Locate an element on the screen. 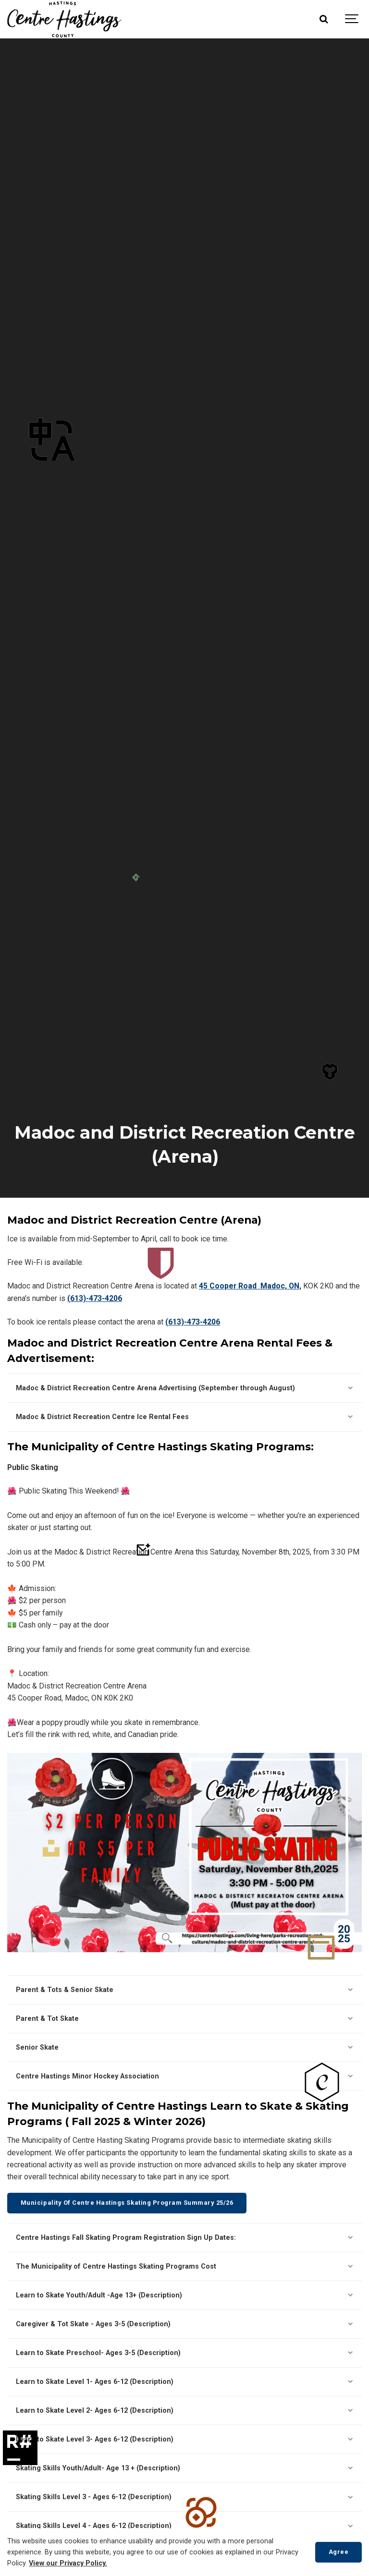 This screenshot has width=369, height=2576. open unsplash to browse stock photos is located at coordinates (51, 1848).